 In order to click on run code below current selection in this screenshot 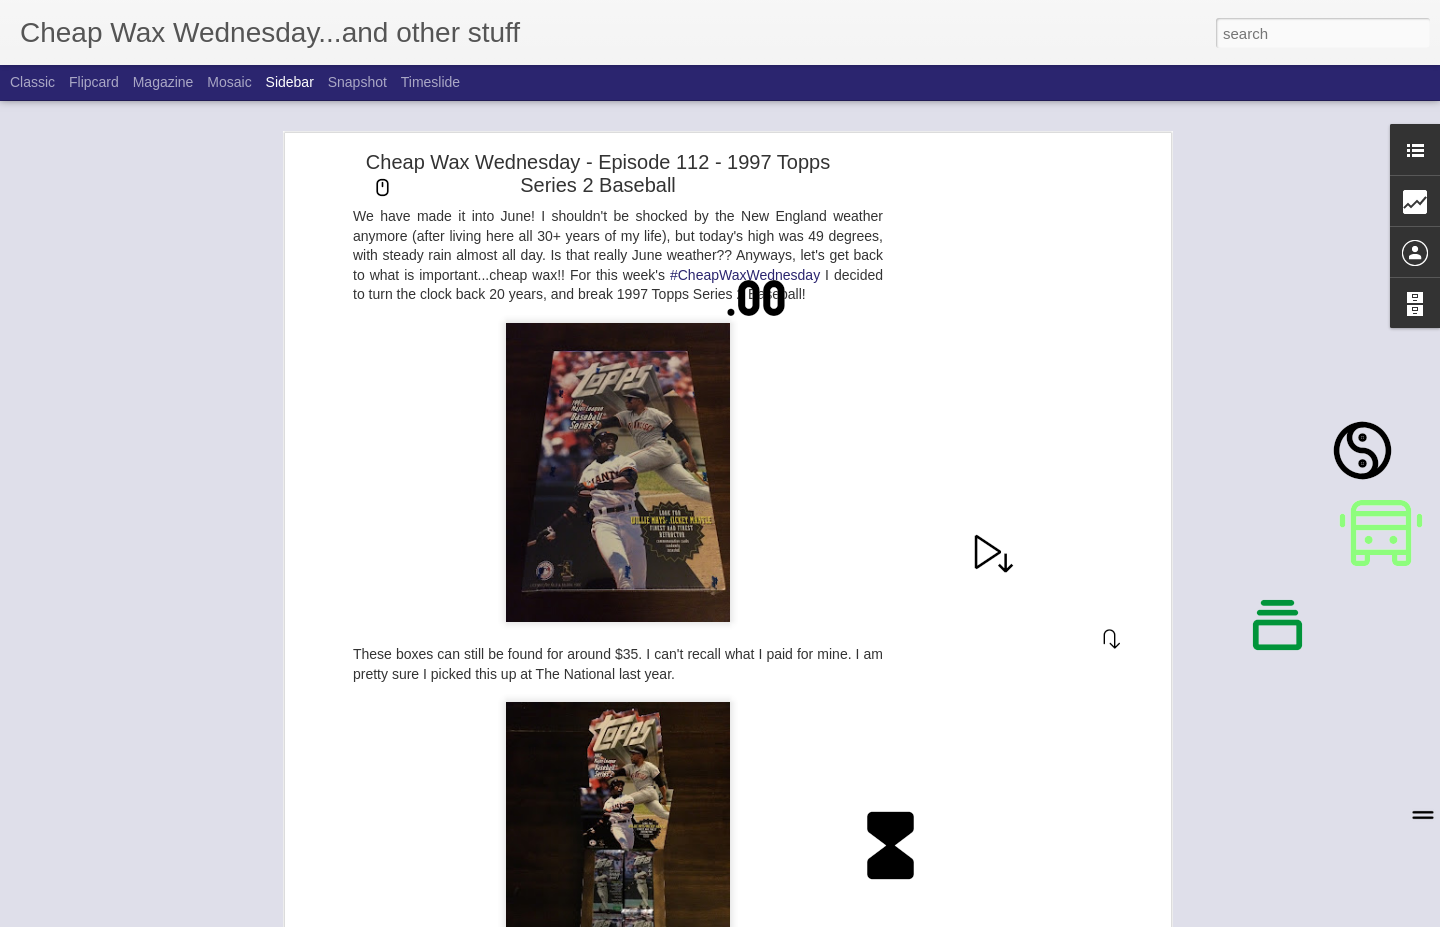, I will do `click(993, 553)`.